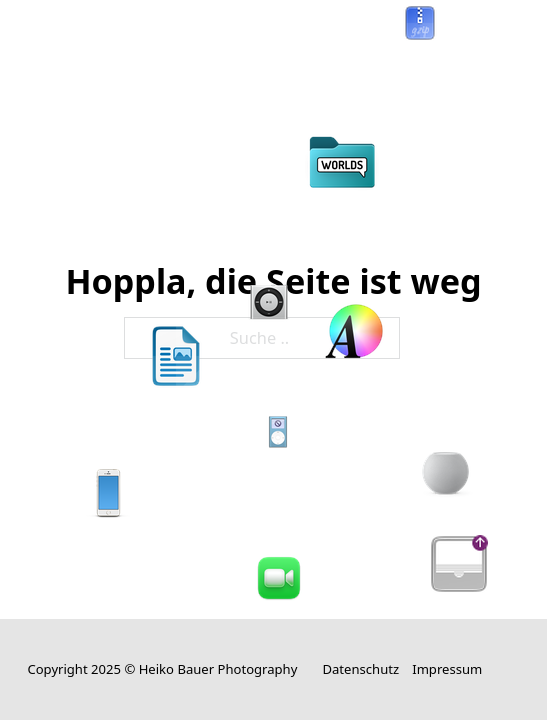  Describe the element at coordinates (108, 493) in the screenshot. I see `indicates a connected iPhone device` at that location.